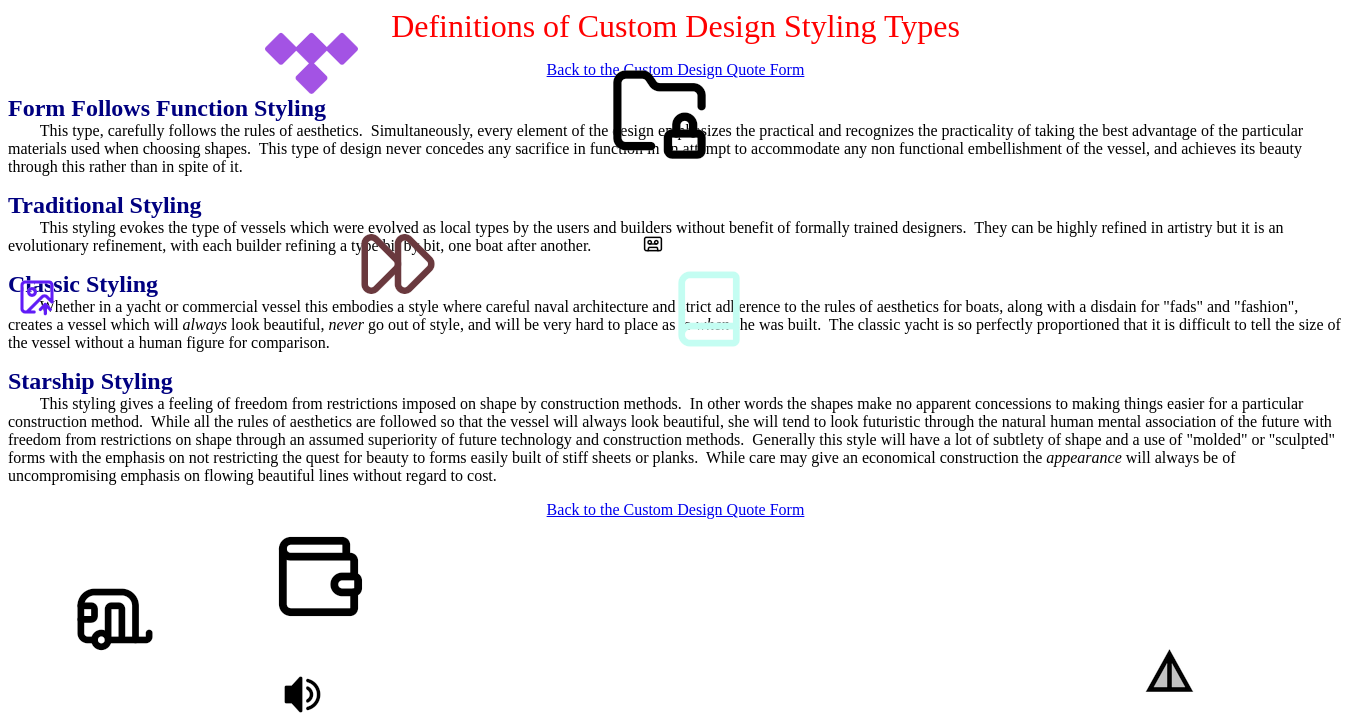 This screenshot has height=720, width=1351. Describe the element at coordinates (302, 694) in the screenshot. I see `join a voice channel` at that location.